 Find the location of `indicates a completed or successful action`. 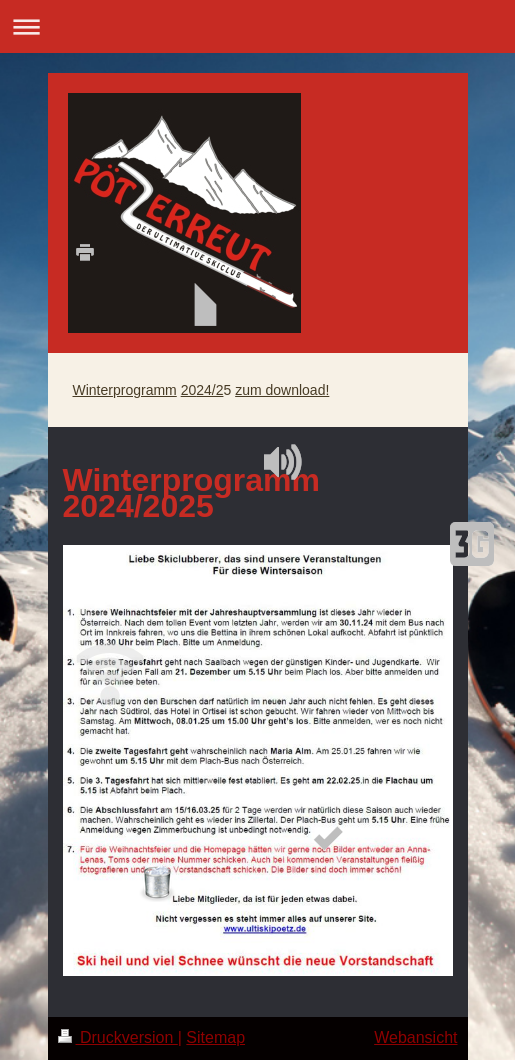

indicates a completed or successful action is located at coordinates (327, 837).